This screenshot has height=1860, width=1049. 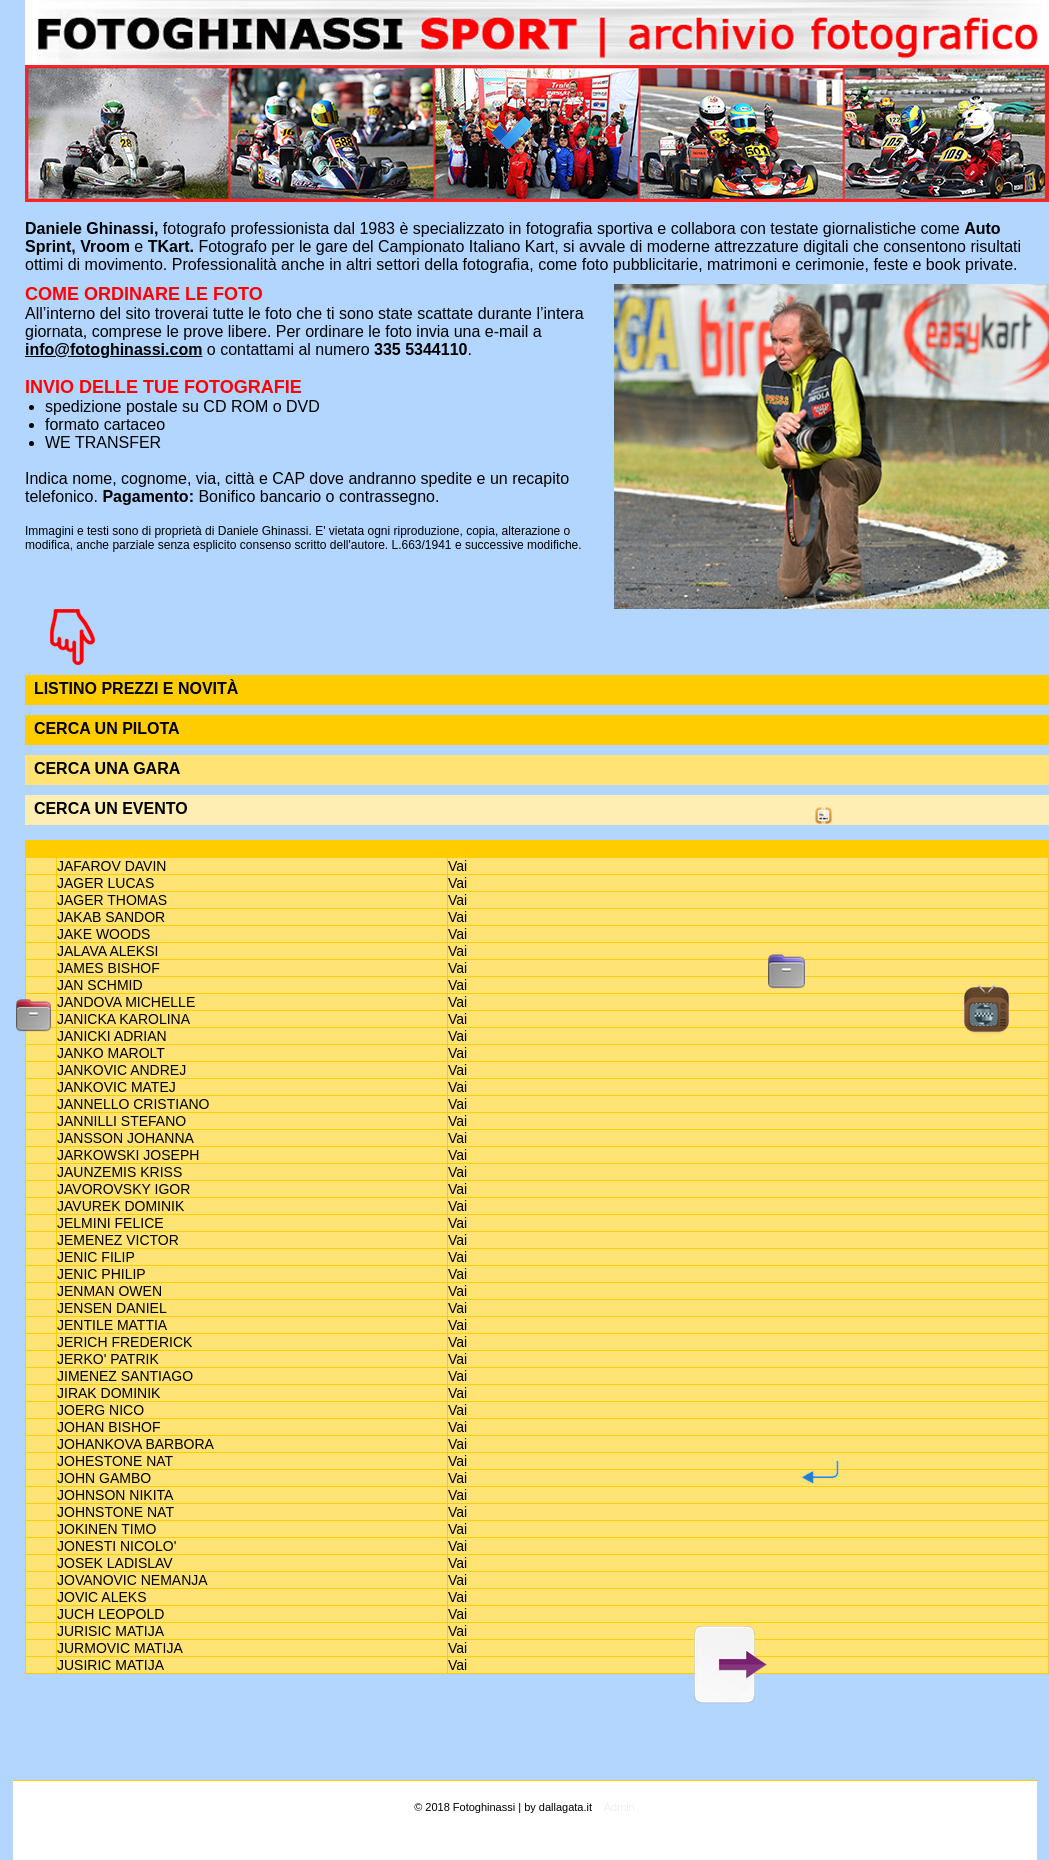 I want to click on open the file manager application, so click(x=33, y=1014).